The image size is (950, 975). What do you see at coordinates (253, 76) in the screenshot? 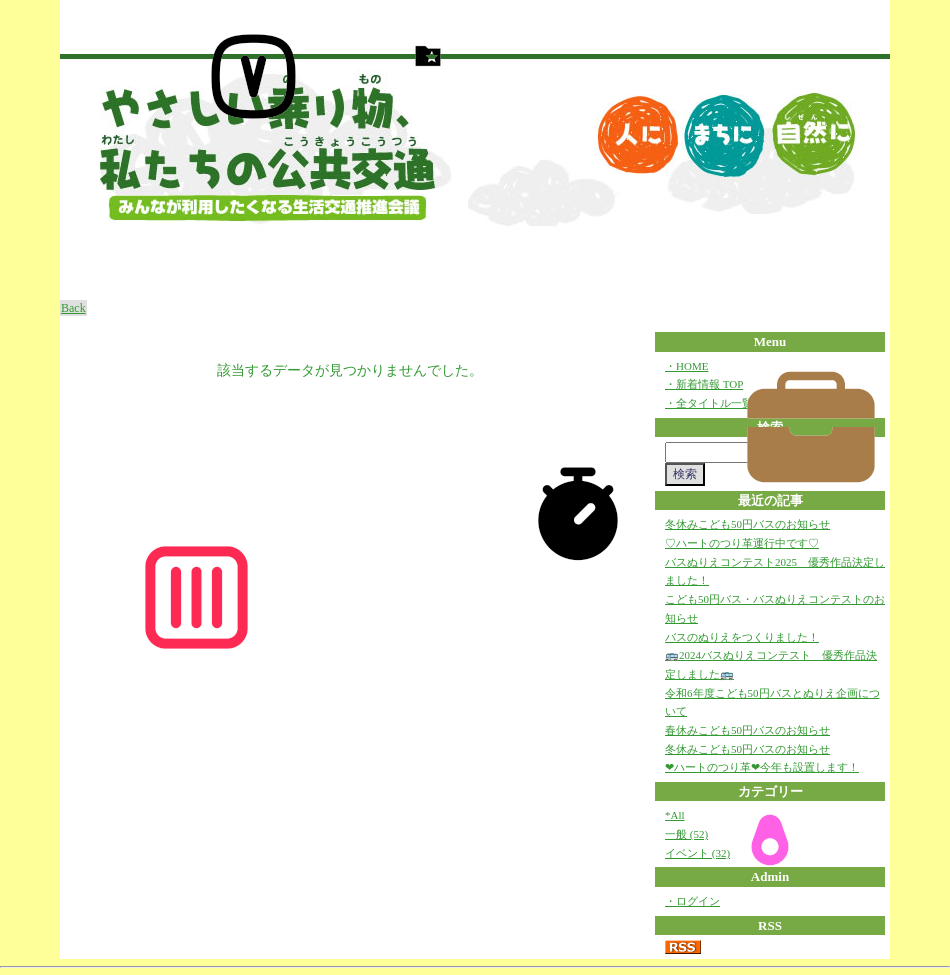
I see `indicates a "v" label or category tag` at bounding box center [253, 76].